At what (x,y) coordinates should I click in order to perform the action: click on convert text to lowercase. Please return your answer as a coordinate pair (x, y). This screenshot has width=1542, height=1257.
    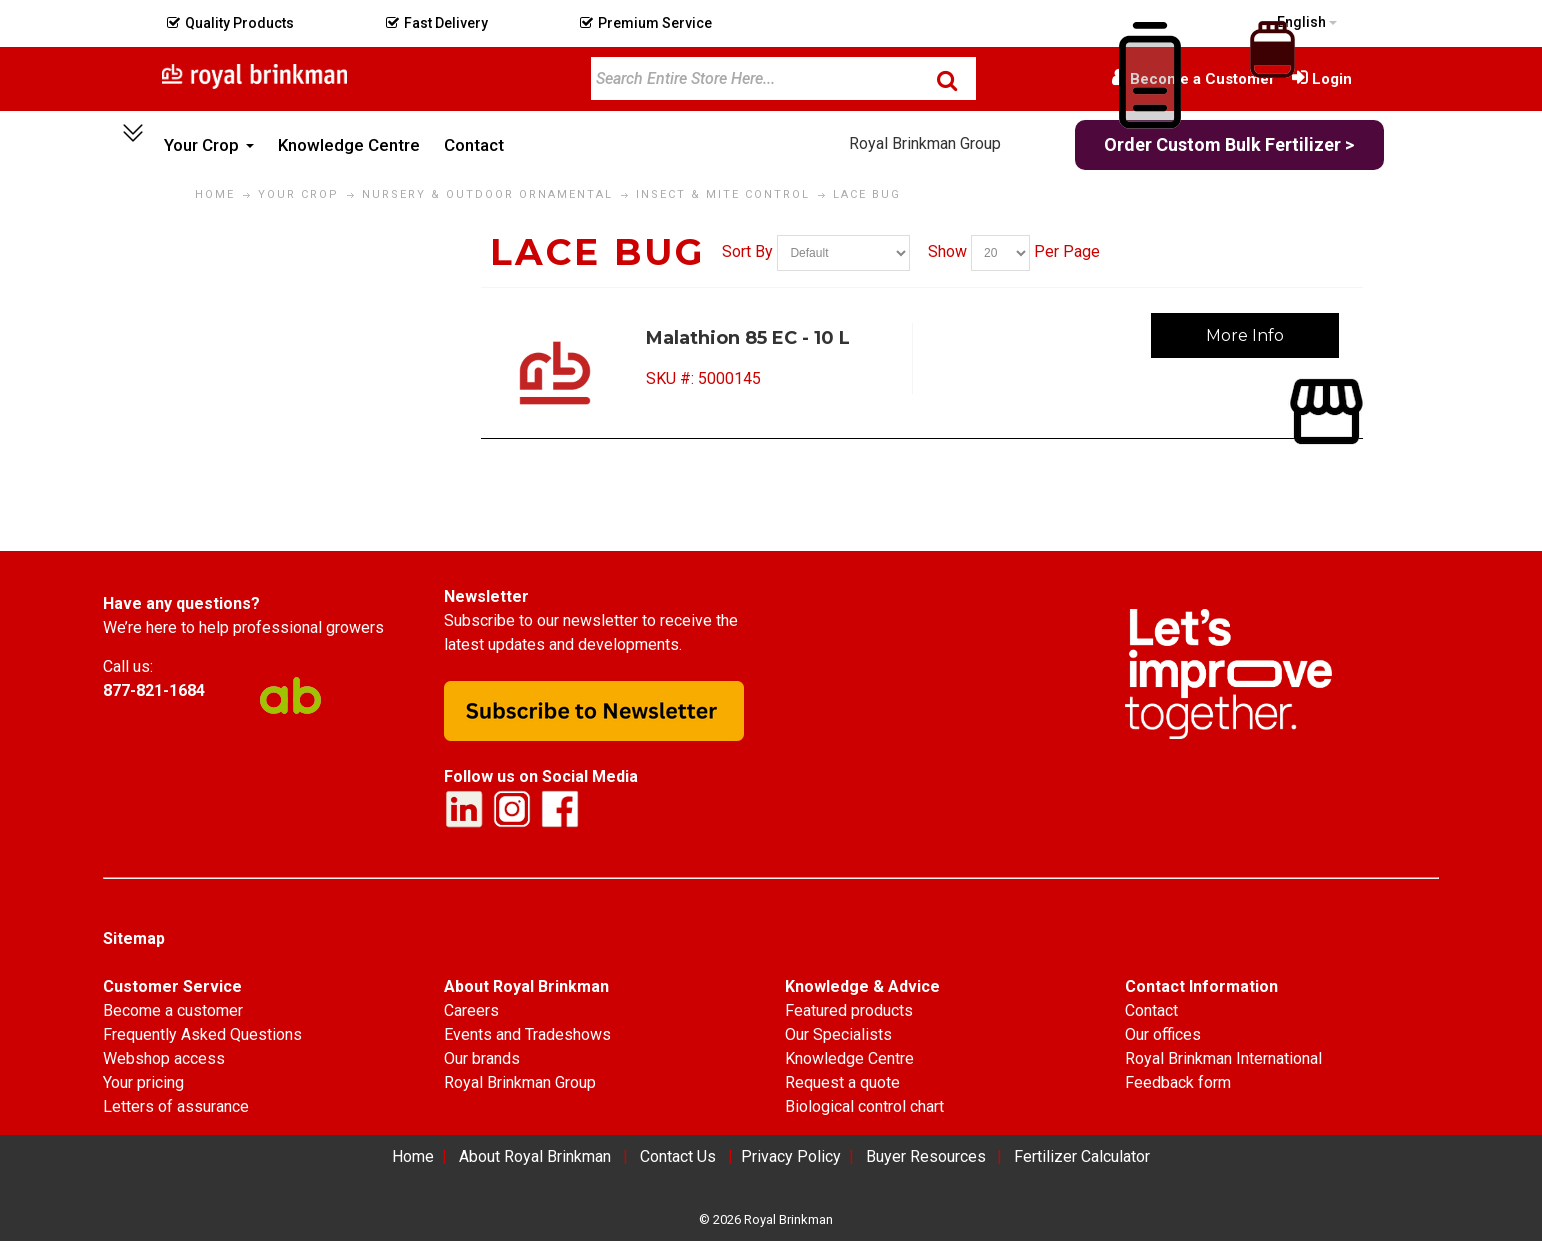
    Looking at the image, I should click on (290, 698).